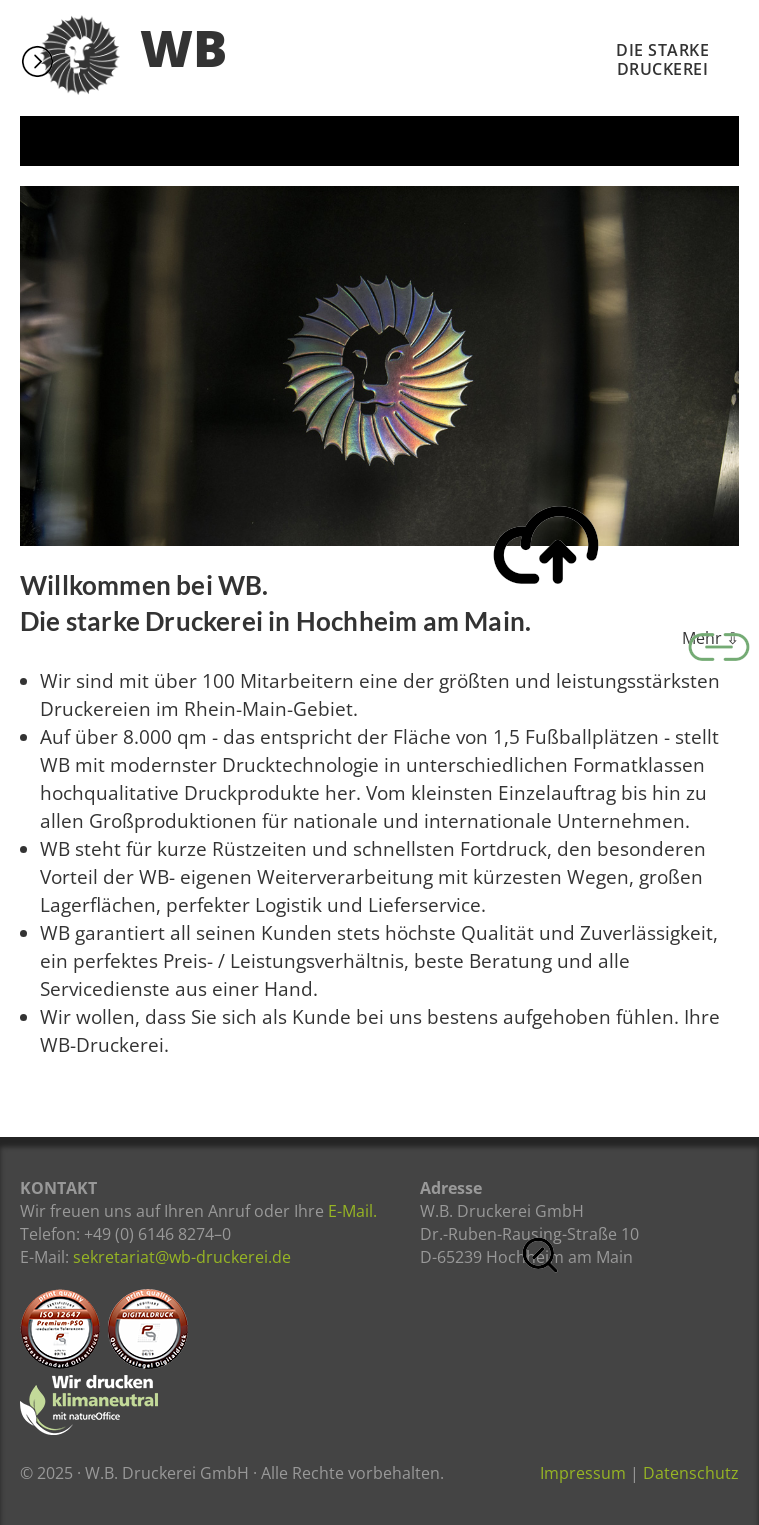 The height and width of the screenshot is (1525, 759). What do you see at coordinates (546, 545) in the screenshot?
I see `upload file to cloud storage` at bounding box center [546, 545].